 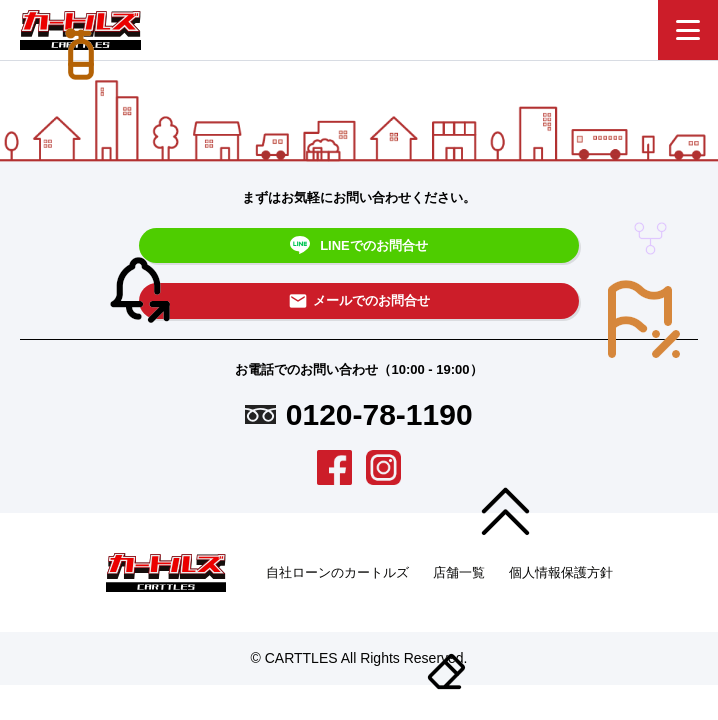 I want to click on scroll to top of page, so click(x=505, y=513).